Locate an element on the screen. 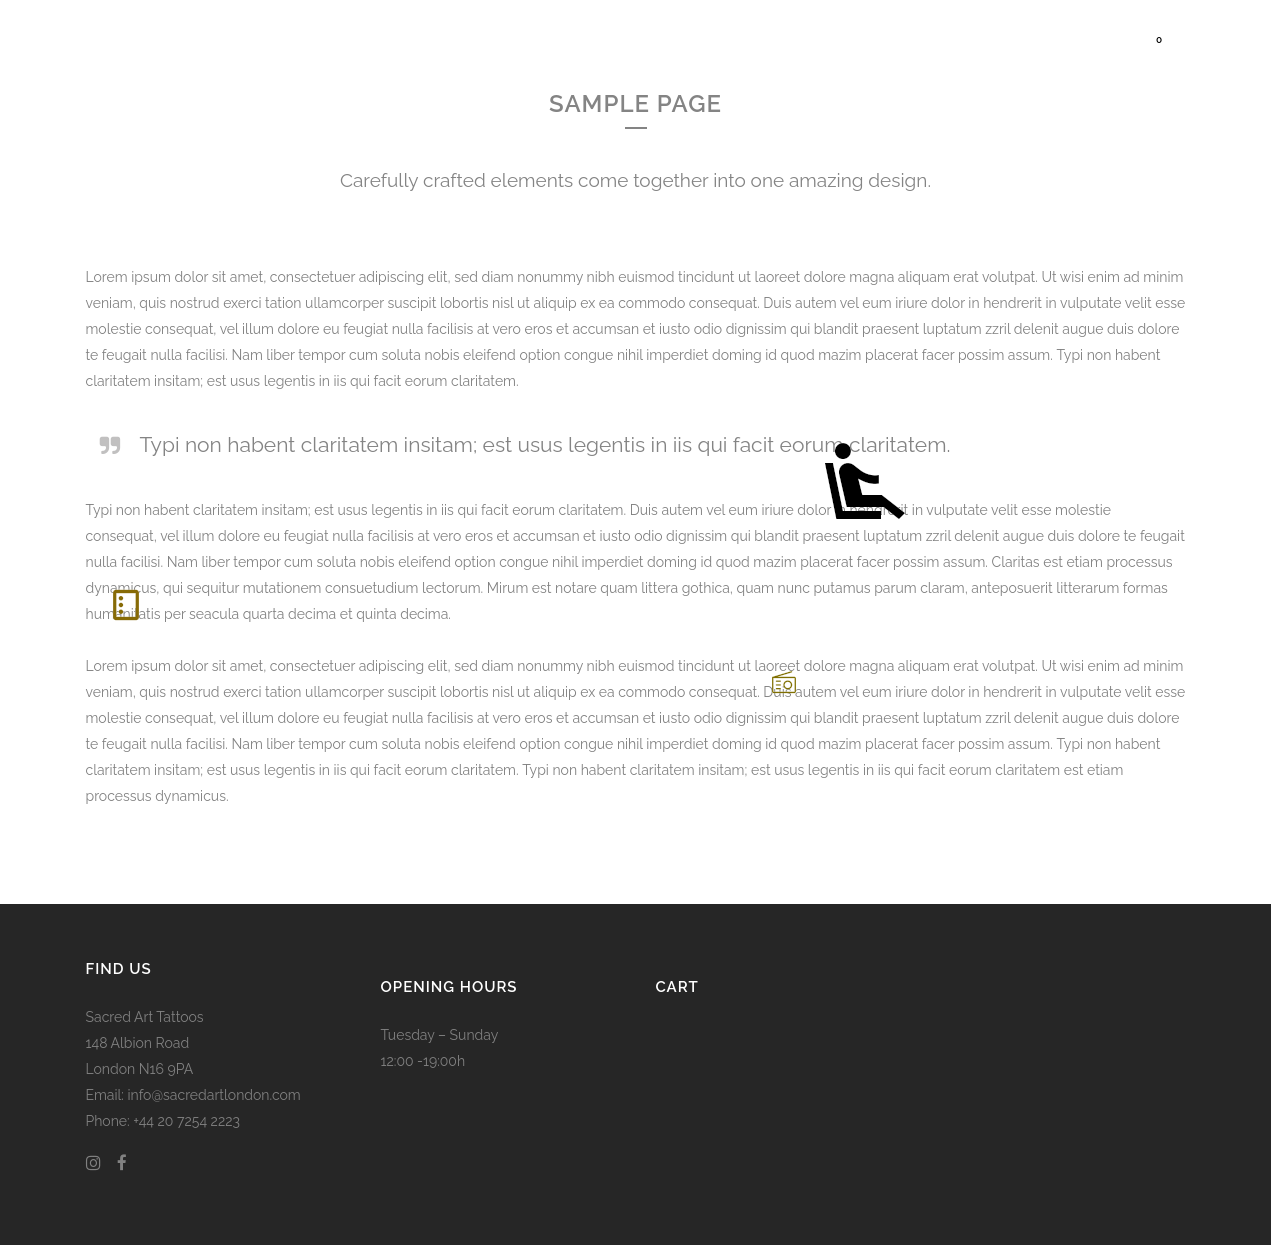  select extra legroom or recline seating is located at coordinates (865, 483).